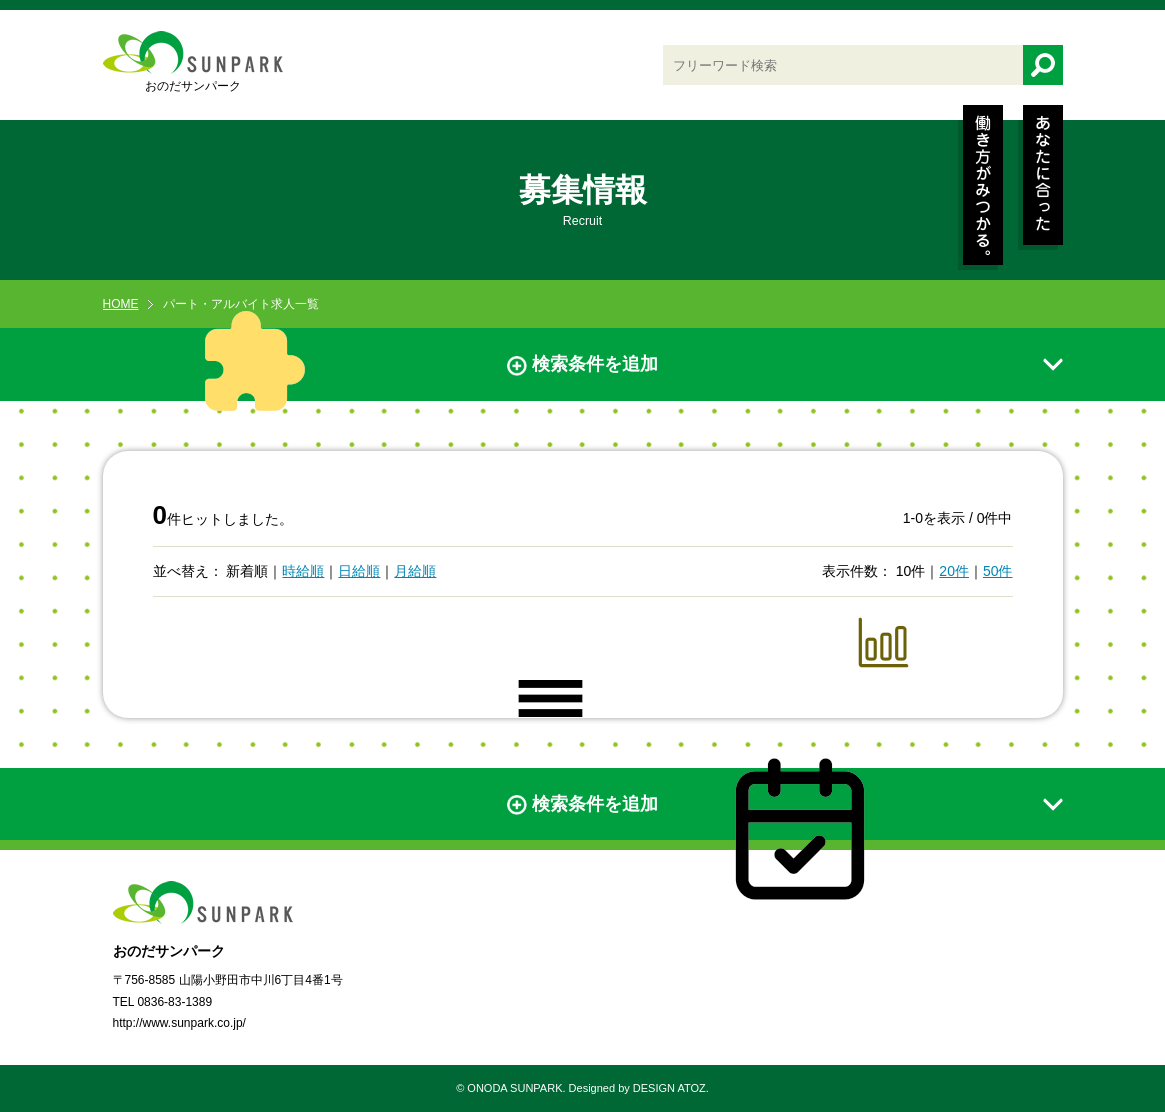 The image size is (1165, 1112). What do you see at coordinates (800, 829) in the screenshot?
I see `confirm or complete a scheduled event` at bounding box center [800, 829].